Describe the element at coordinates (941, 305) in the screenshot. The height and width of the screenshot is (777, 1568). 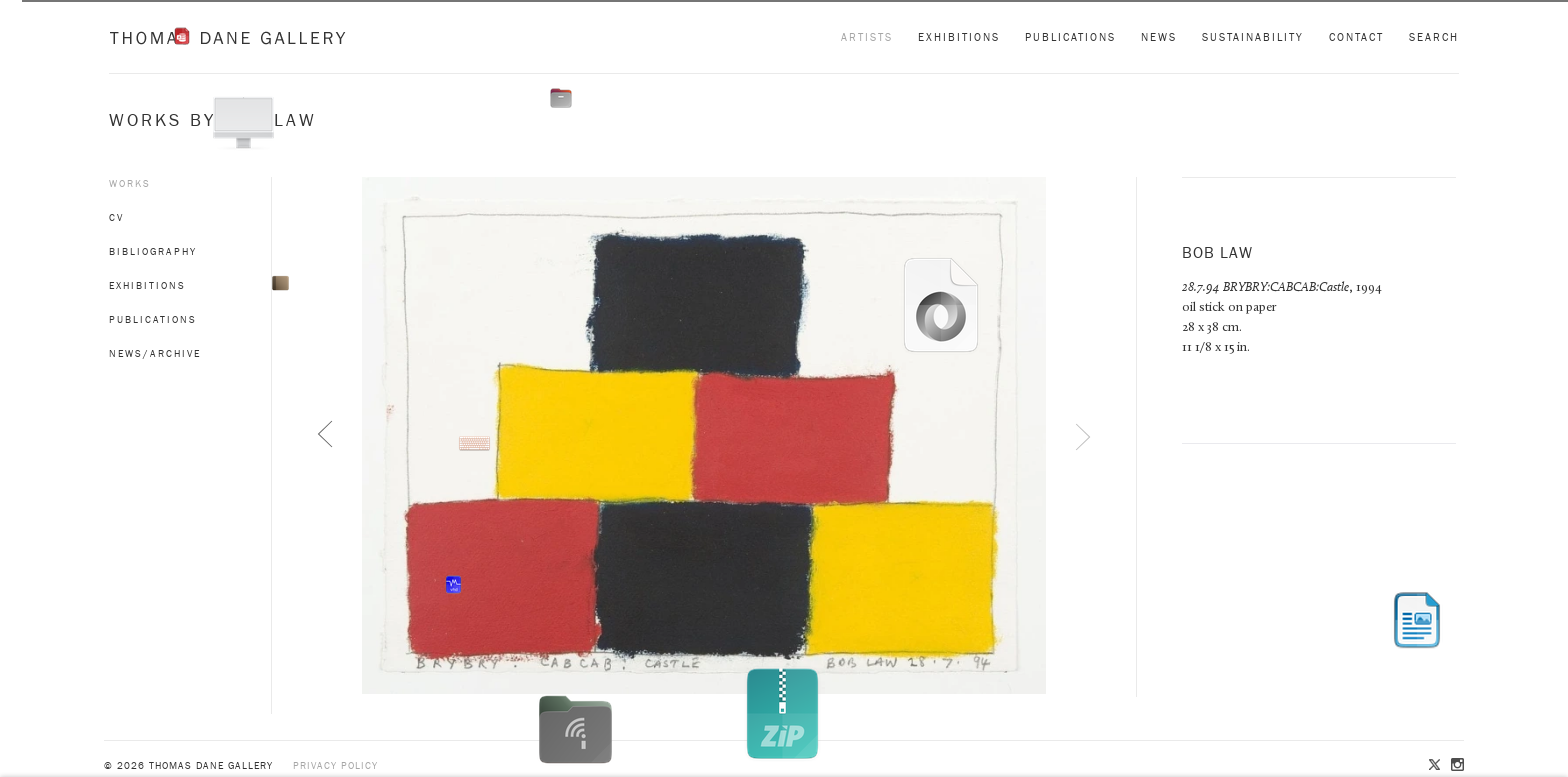
I see `a JSON file type indicator` at that location.